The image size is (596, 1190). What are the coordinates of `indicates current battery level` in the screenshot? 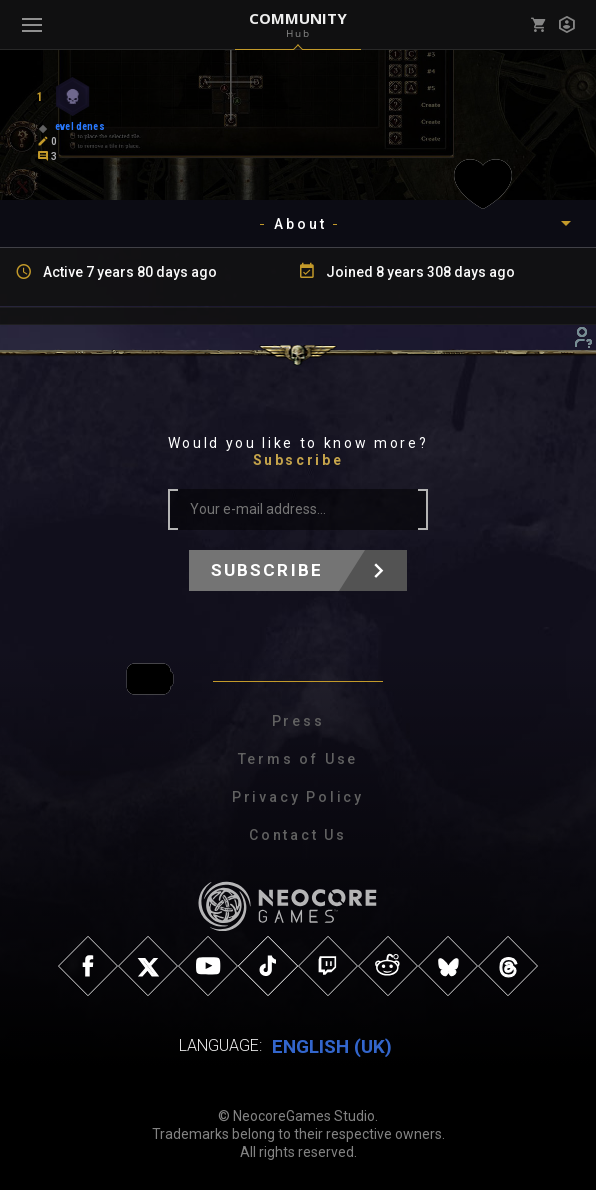 It's located at (150, 679).